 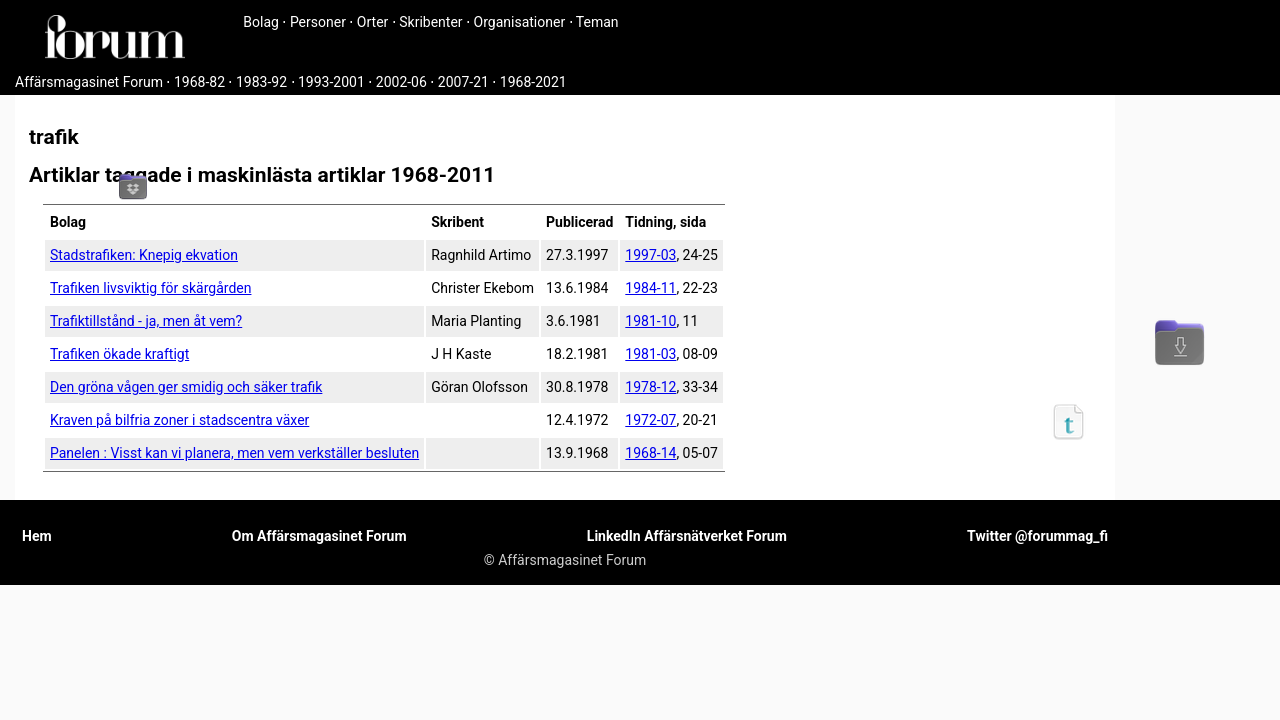 What do you see at coordinates (133, 186) in the screenshot?
I see `open your dropbox synced folder` at bounding box center [133, 186].